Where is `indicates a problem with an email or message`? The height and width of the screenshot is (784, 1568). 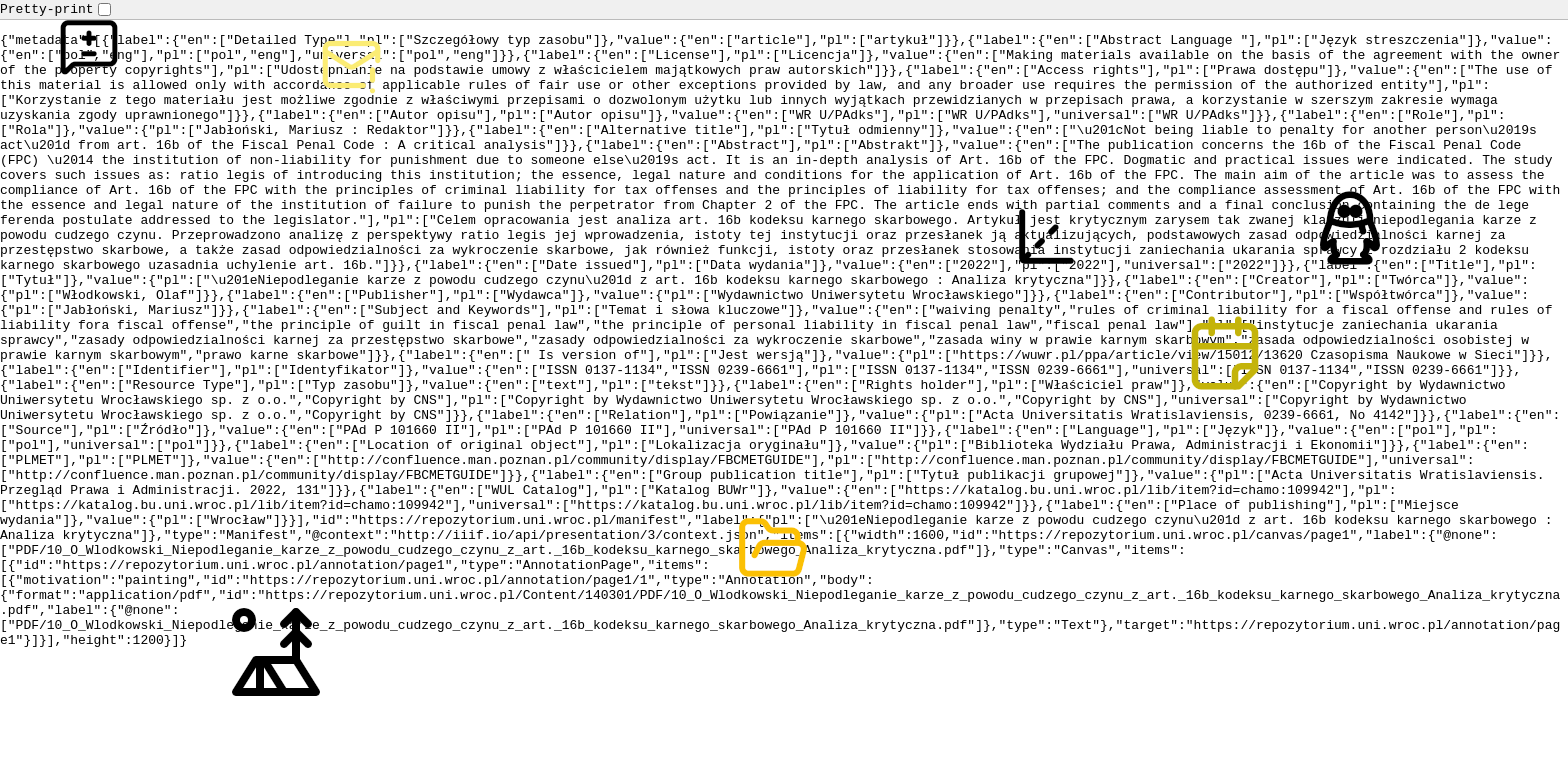
indicates a problem with an email or message is located at coordinates (351, 64).